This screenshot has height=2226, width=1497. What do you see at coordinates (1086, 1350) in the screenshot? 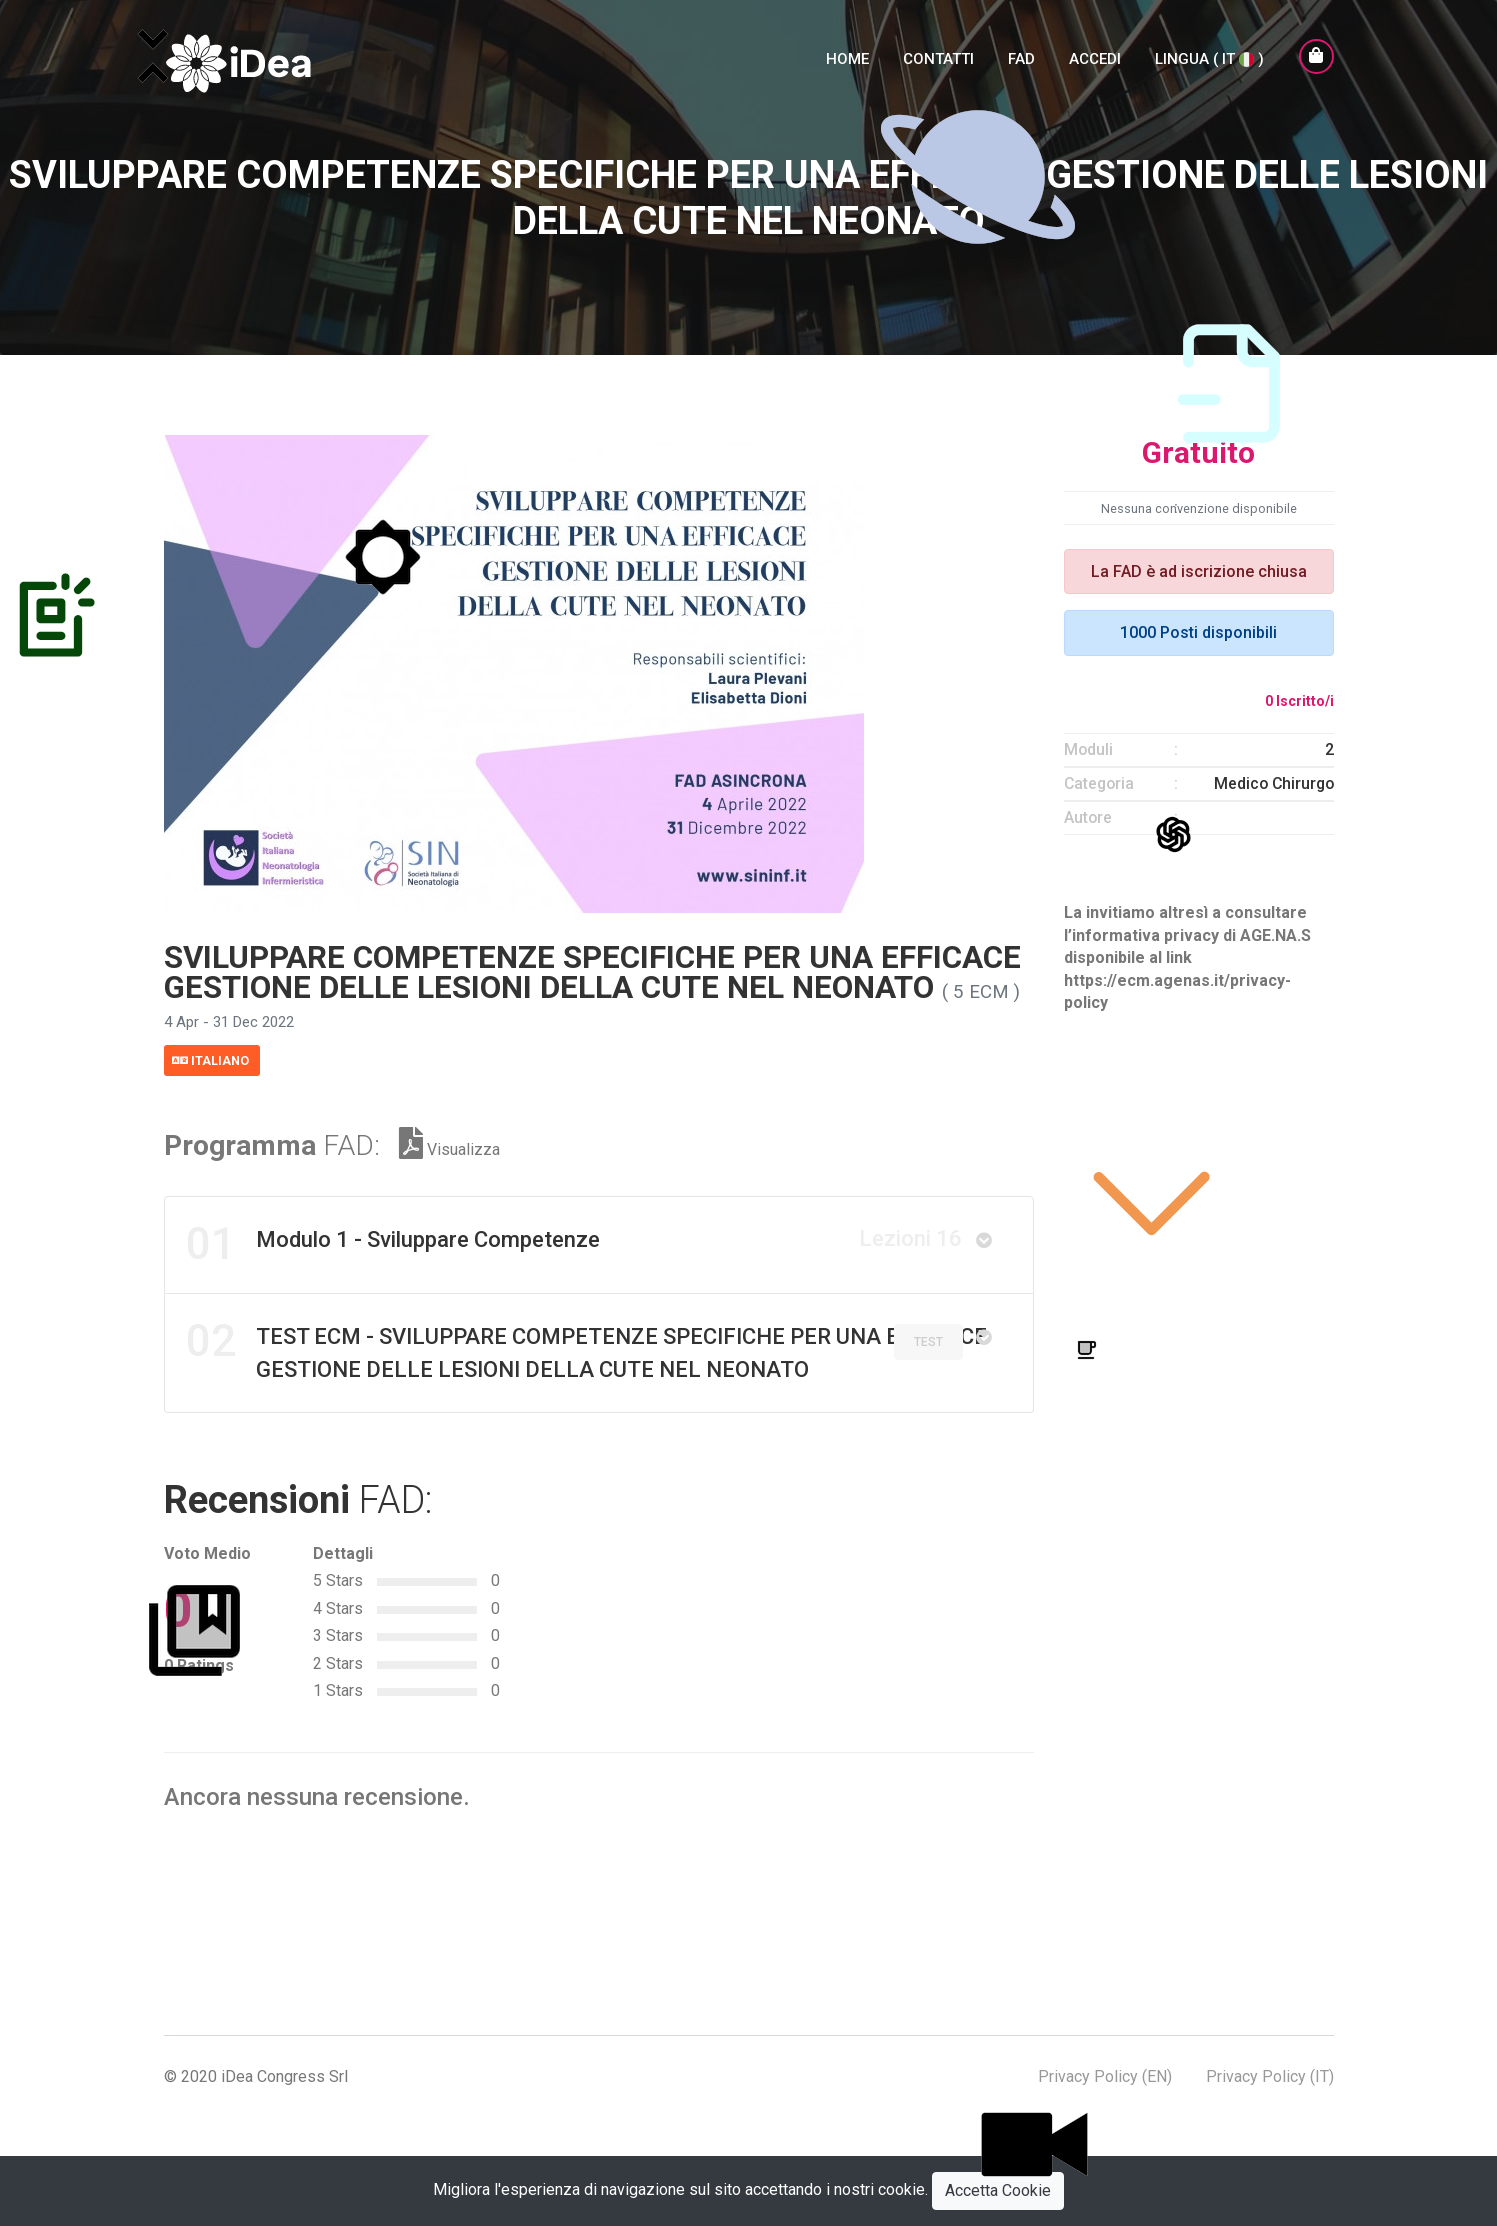
I see `access café or coffee shop locations` at bounding box center [1086, 1350].